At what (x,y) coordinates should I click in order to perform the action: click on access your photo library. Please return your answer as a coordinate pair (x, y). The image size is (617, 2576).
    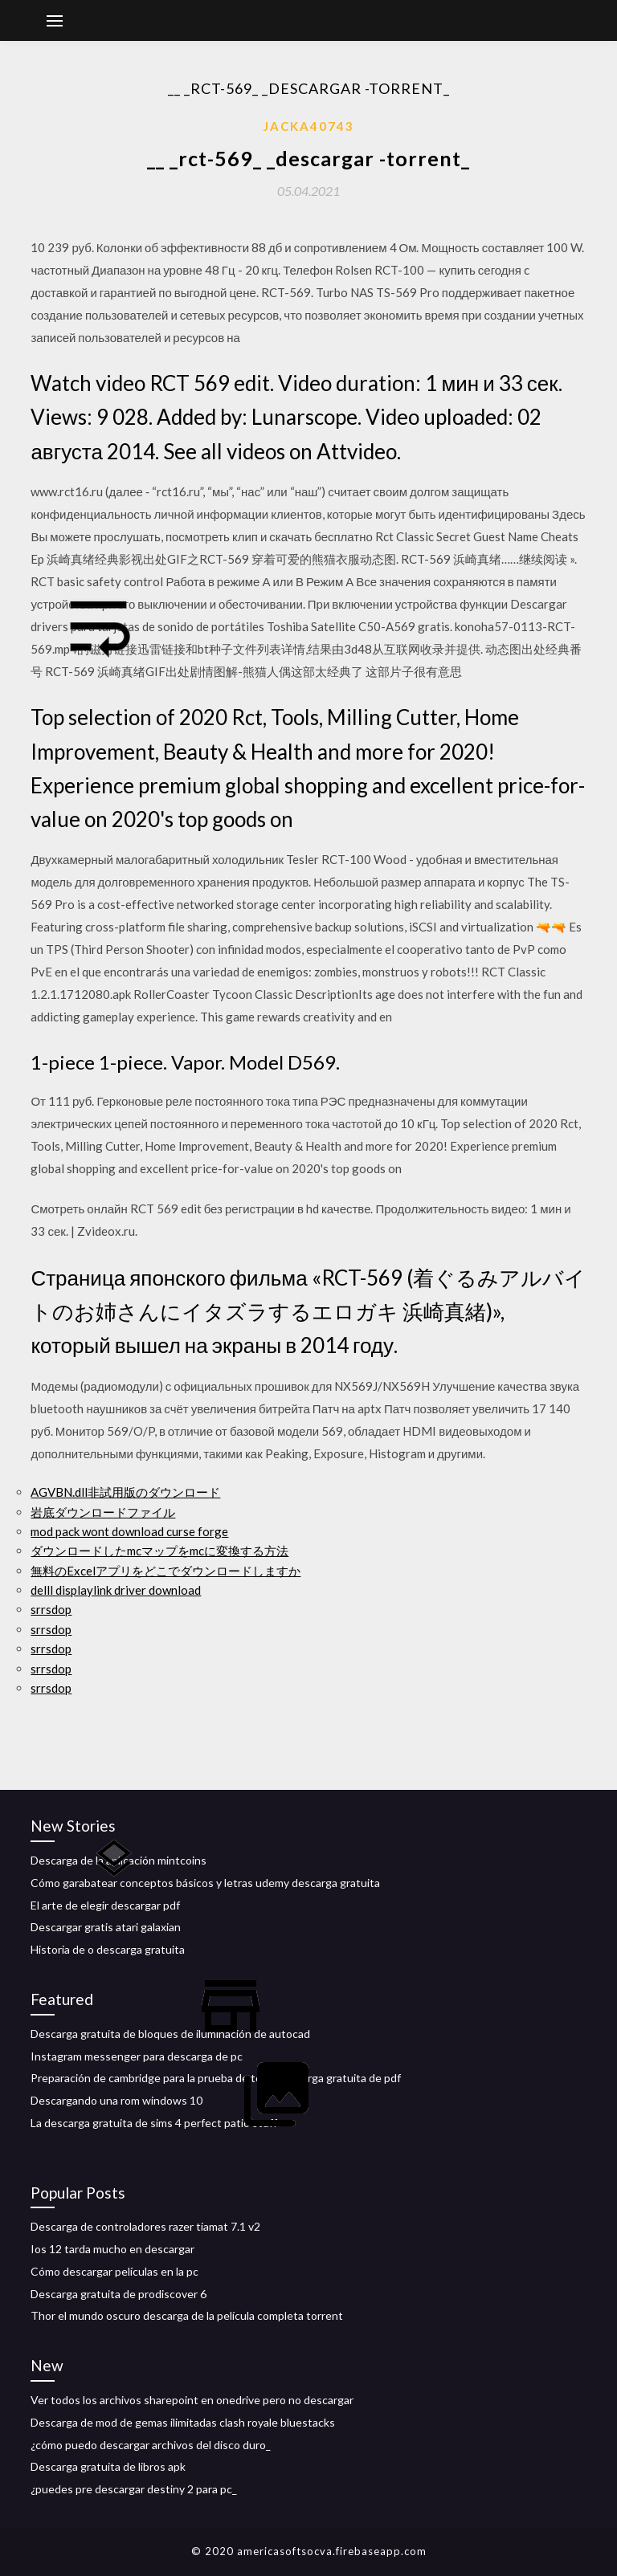
    Looking at the image, I should click on (276, 2094).